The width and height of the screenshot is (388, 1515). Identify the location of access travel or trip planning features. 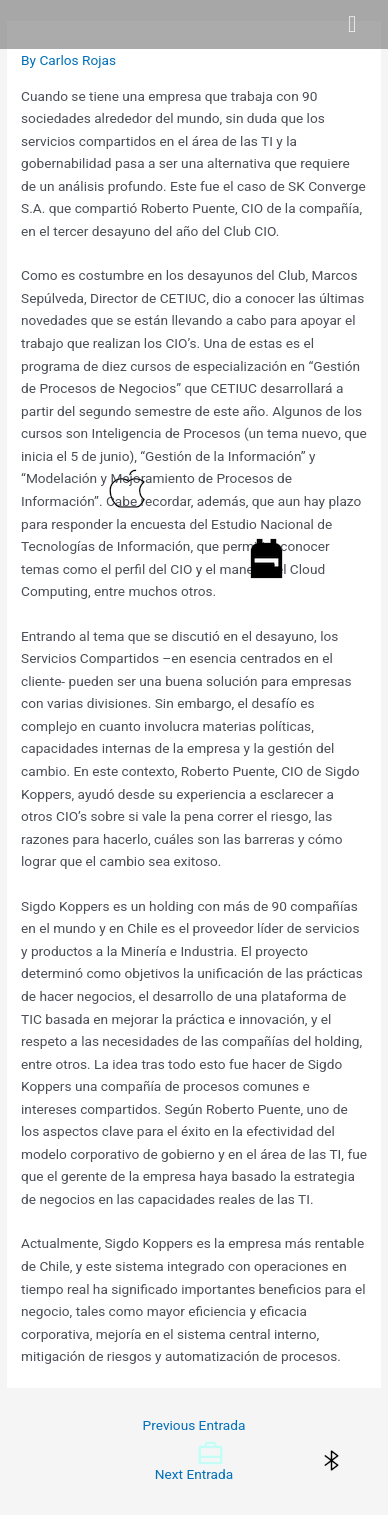
(210, 1454).